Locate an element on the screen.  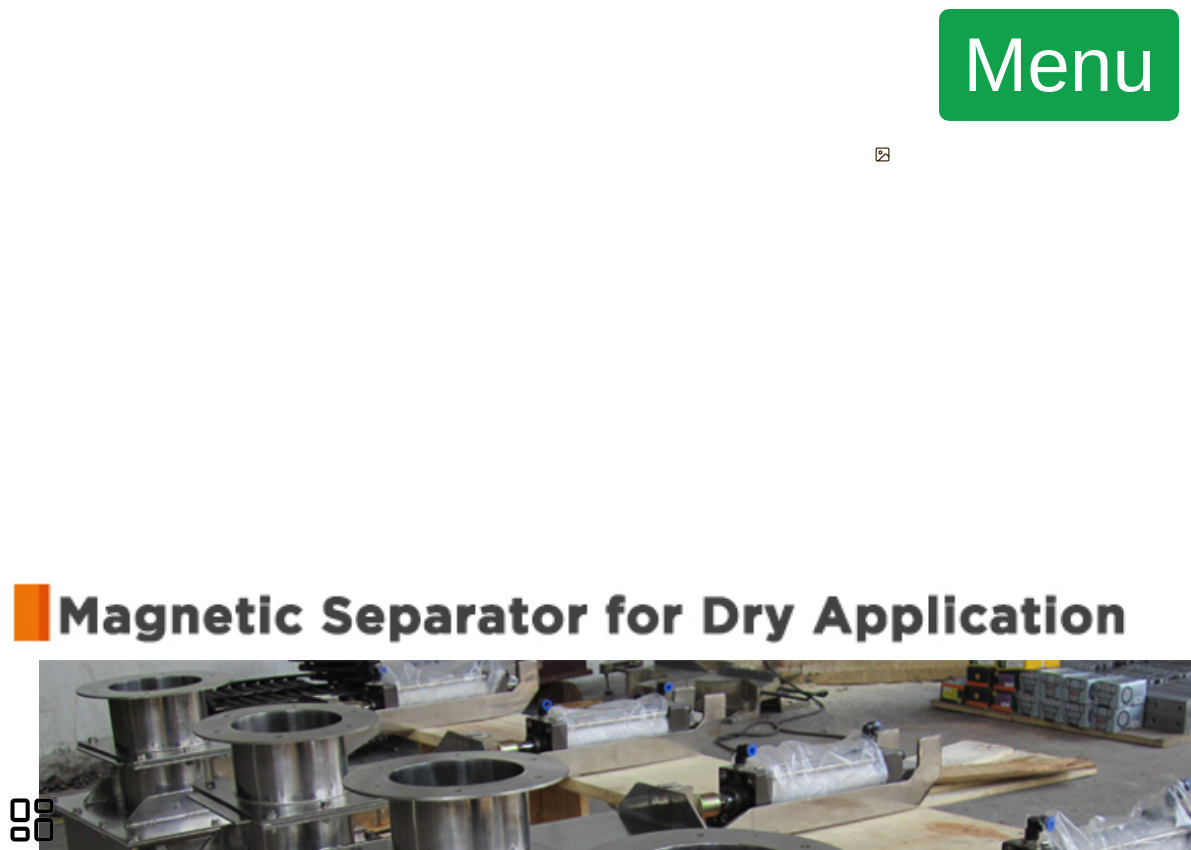
view or open an image file is located at coordinates (882, 154).